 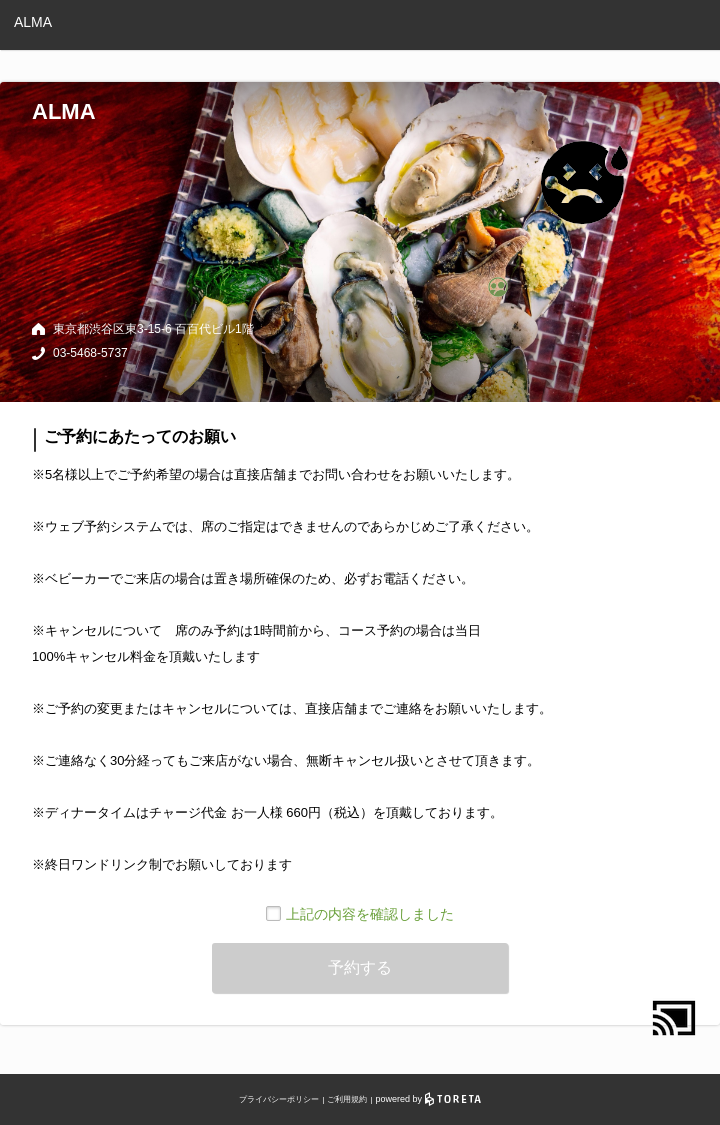 What do you see at coordinates (582, 182) in the screenshot?
I see `report feeling unwell or sick` at bounding box center [582, 182].